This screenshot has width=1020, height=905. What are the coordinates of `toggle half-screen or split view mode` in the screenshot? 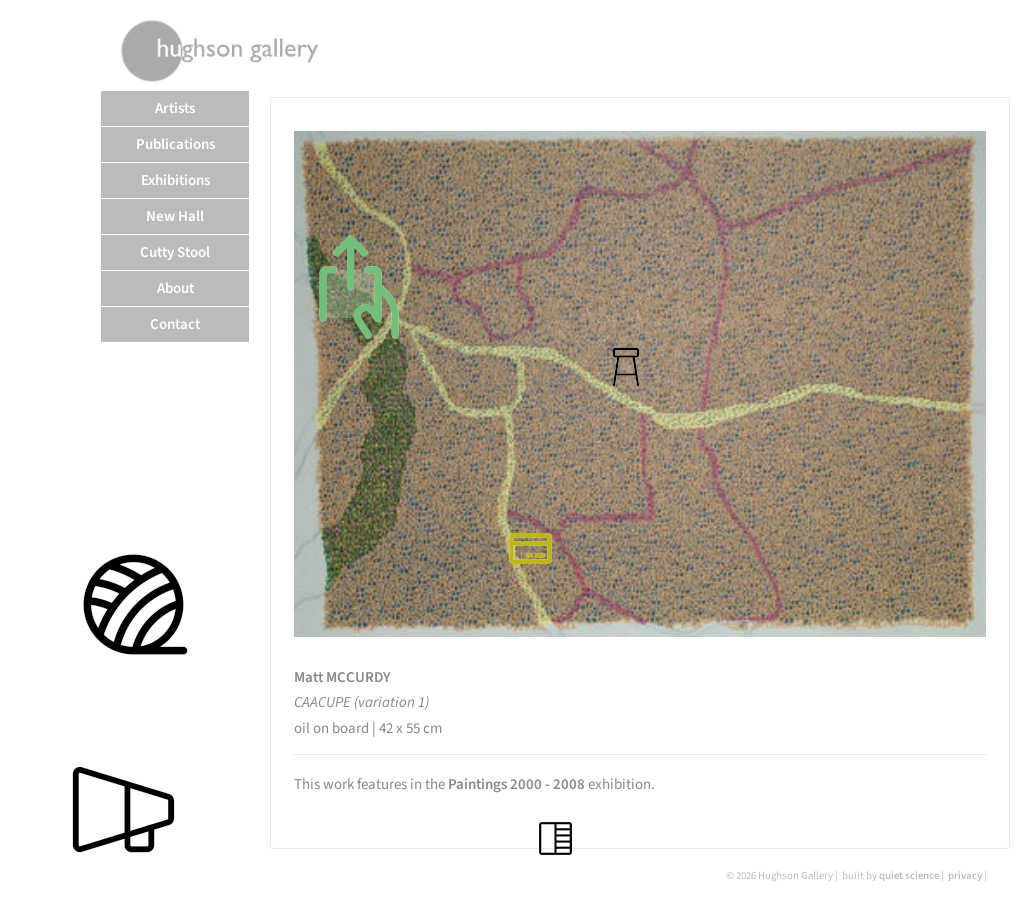 It's located at (555, 838).